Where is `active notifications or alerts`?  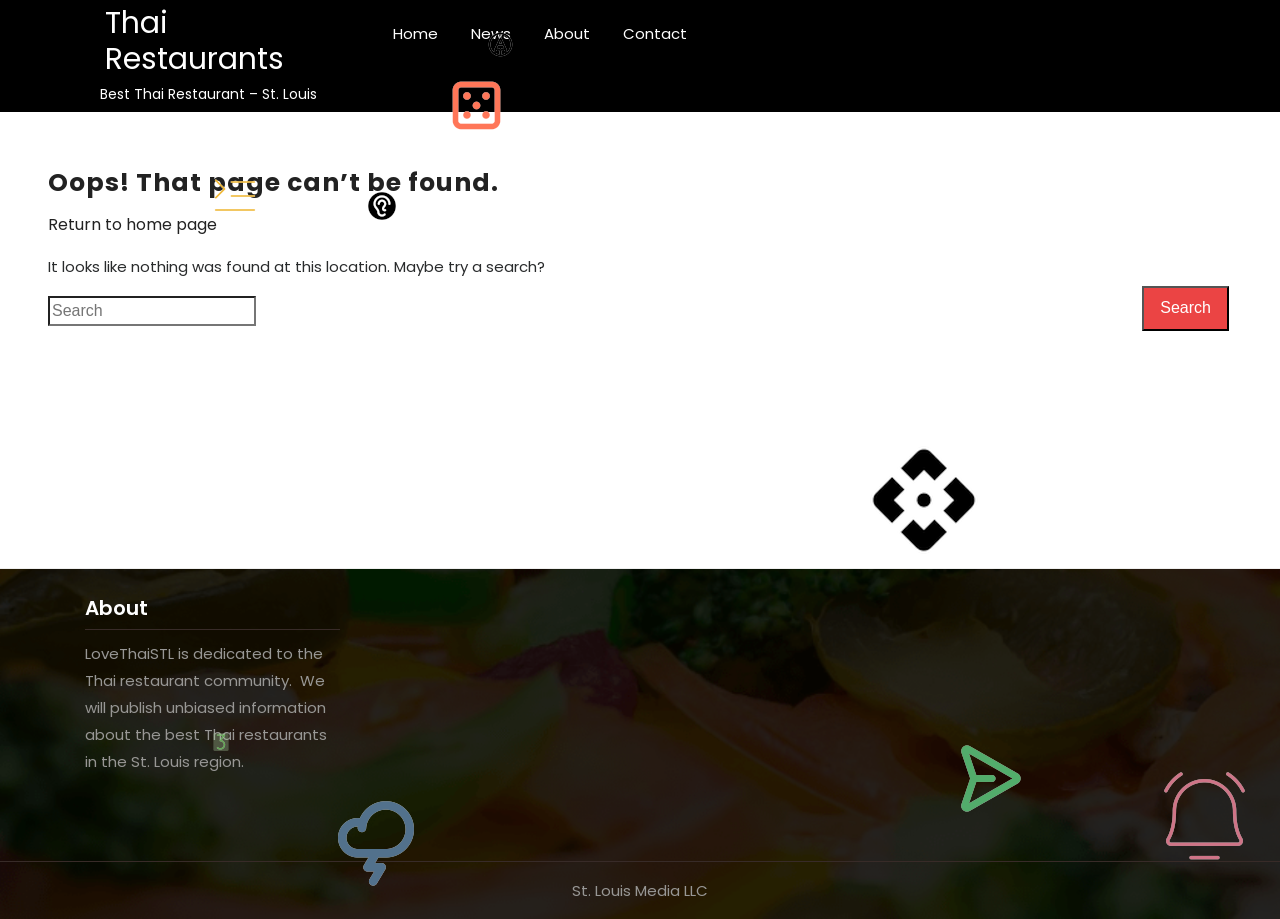 active notifications or alerts is located at coordinates (1204, 817).